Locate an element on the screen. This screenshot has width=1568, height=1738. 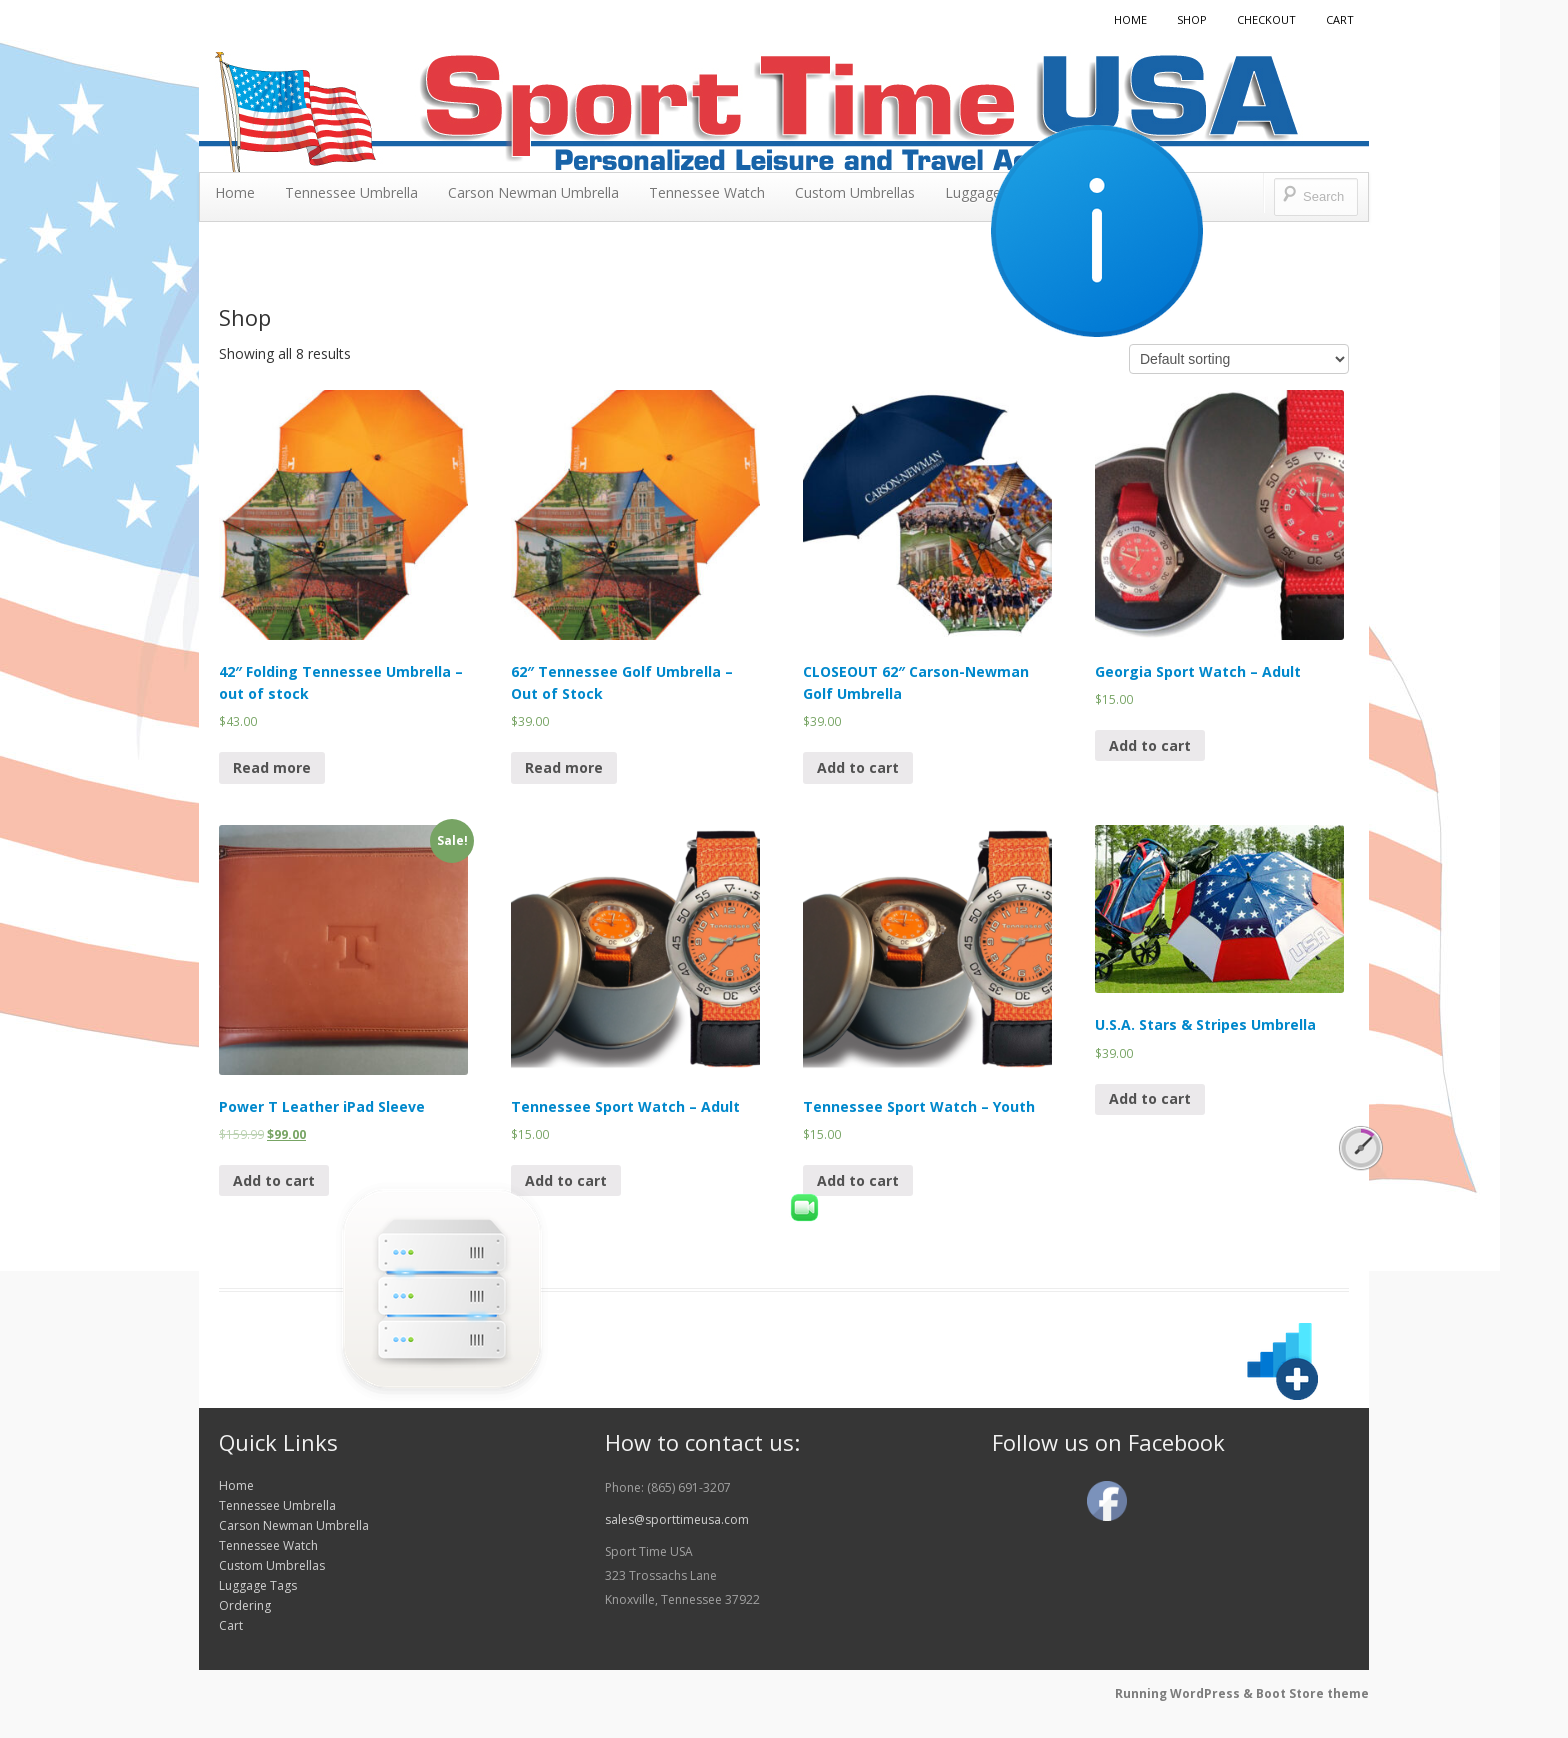
open the plans app is located at coordinates (1279, 1361).